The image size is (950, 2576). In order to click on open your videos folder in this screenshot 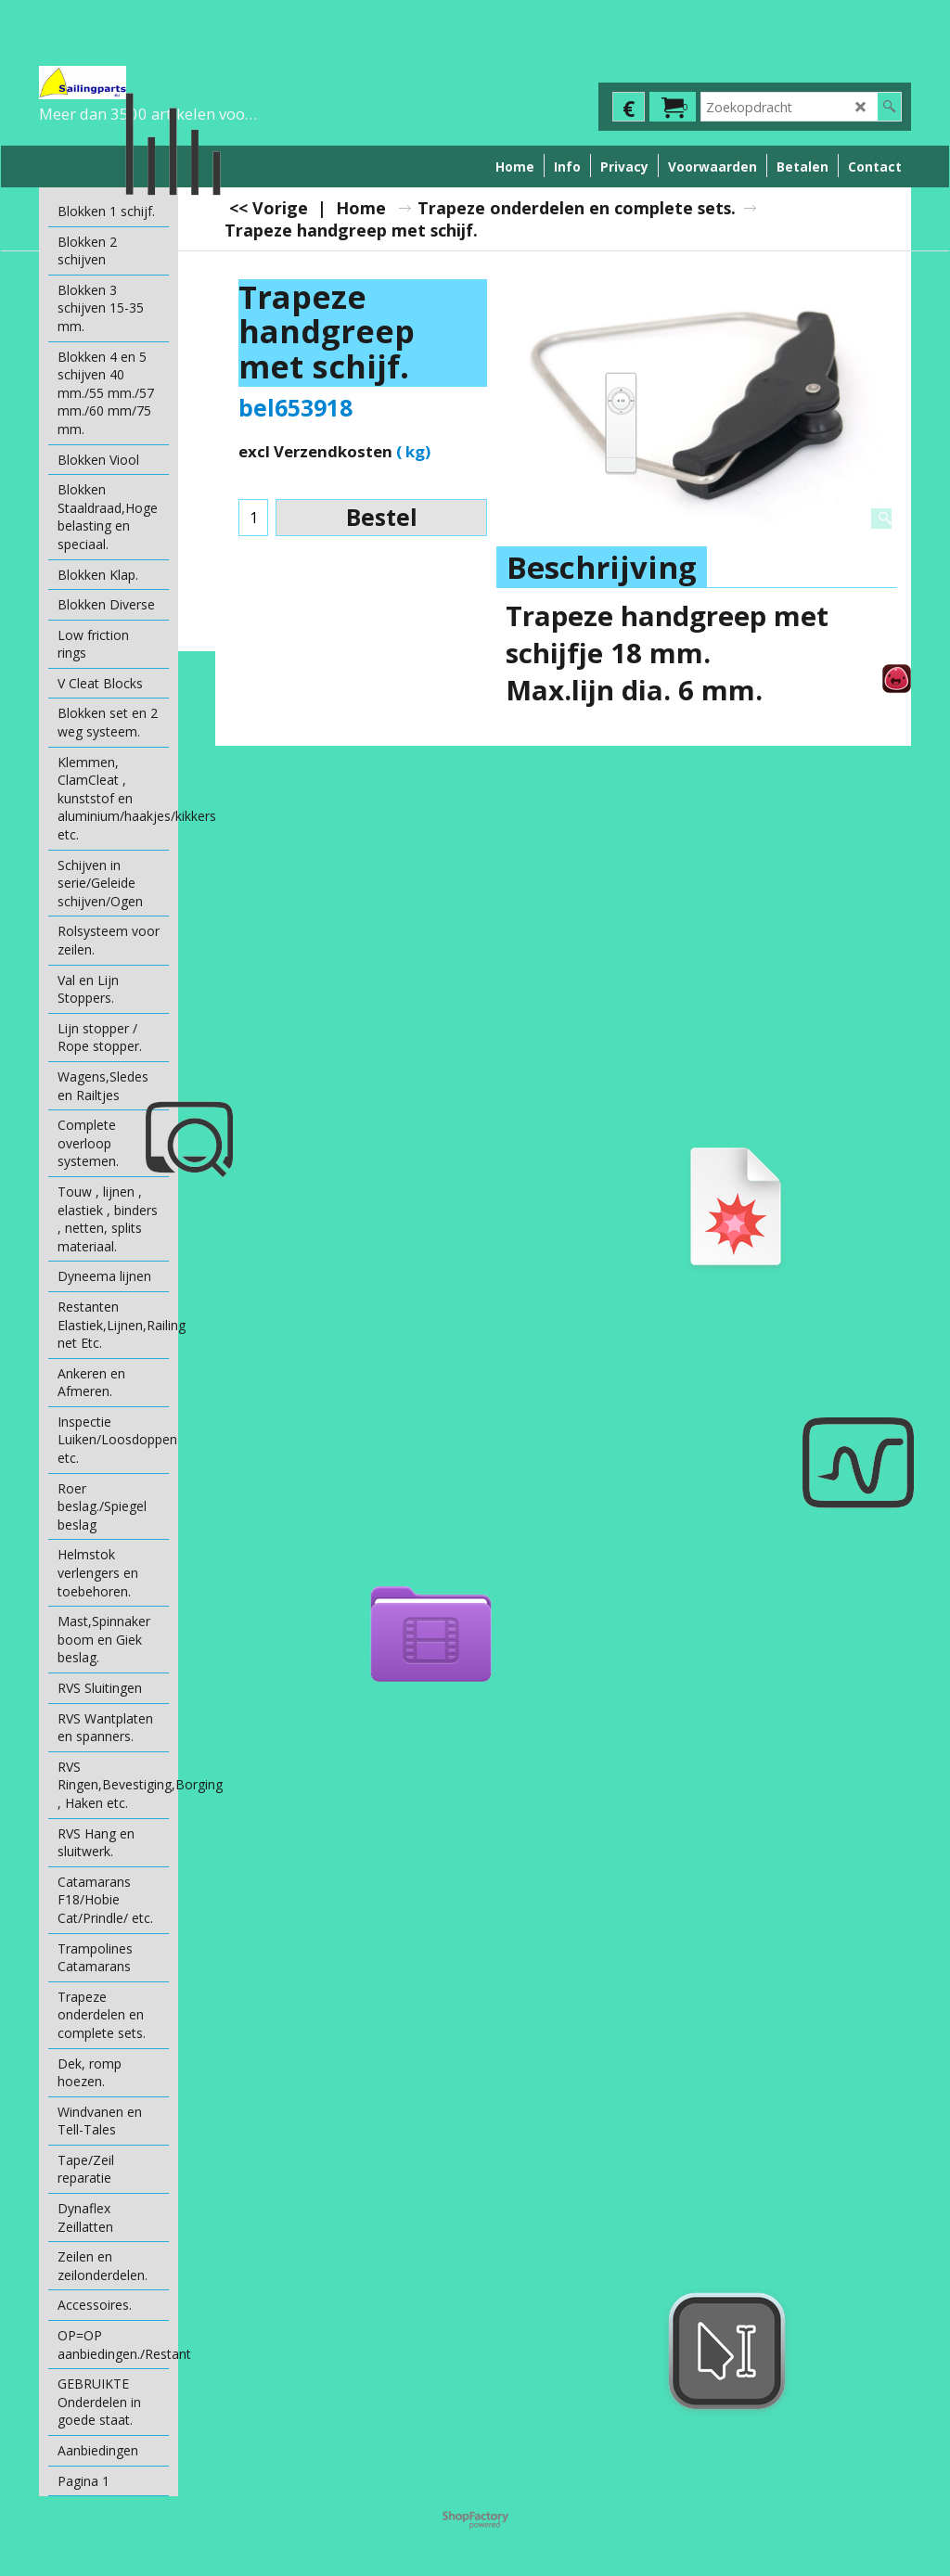, I will do `click(430, 1634)`.